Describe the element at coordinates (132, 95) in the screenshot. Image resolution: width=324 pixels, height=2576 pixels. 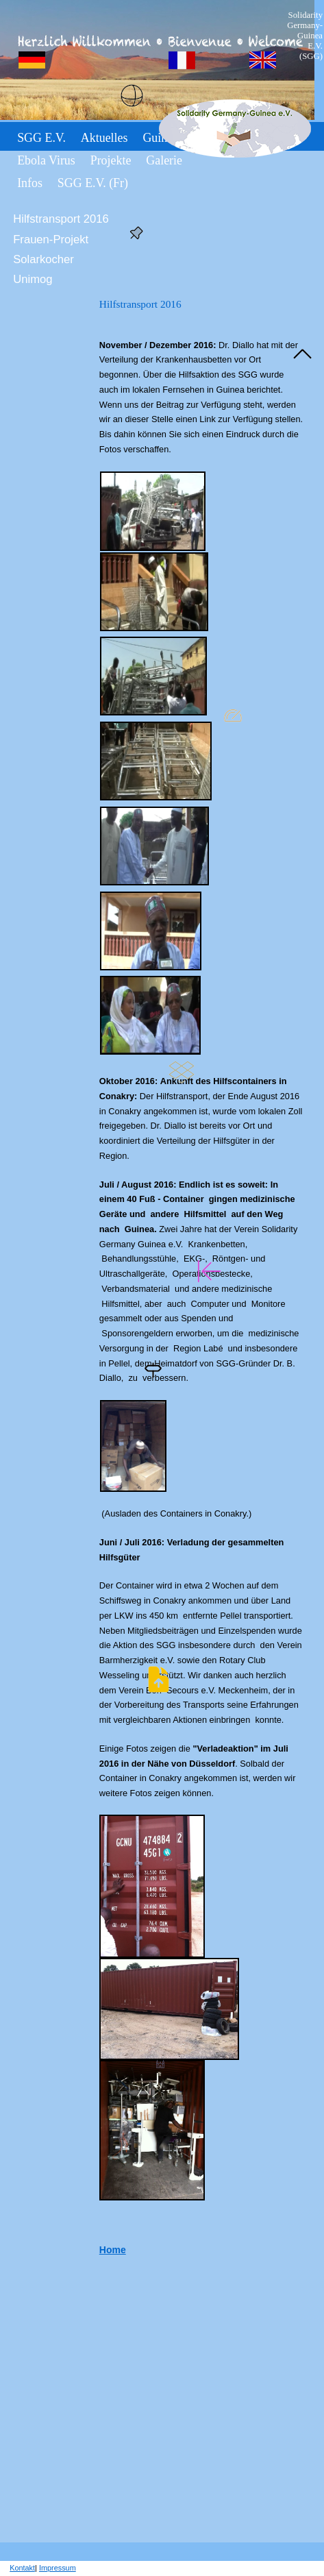
I see `access globe or world view` at that location.